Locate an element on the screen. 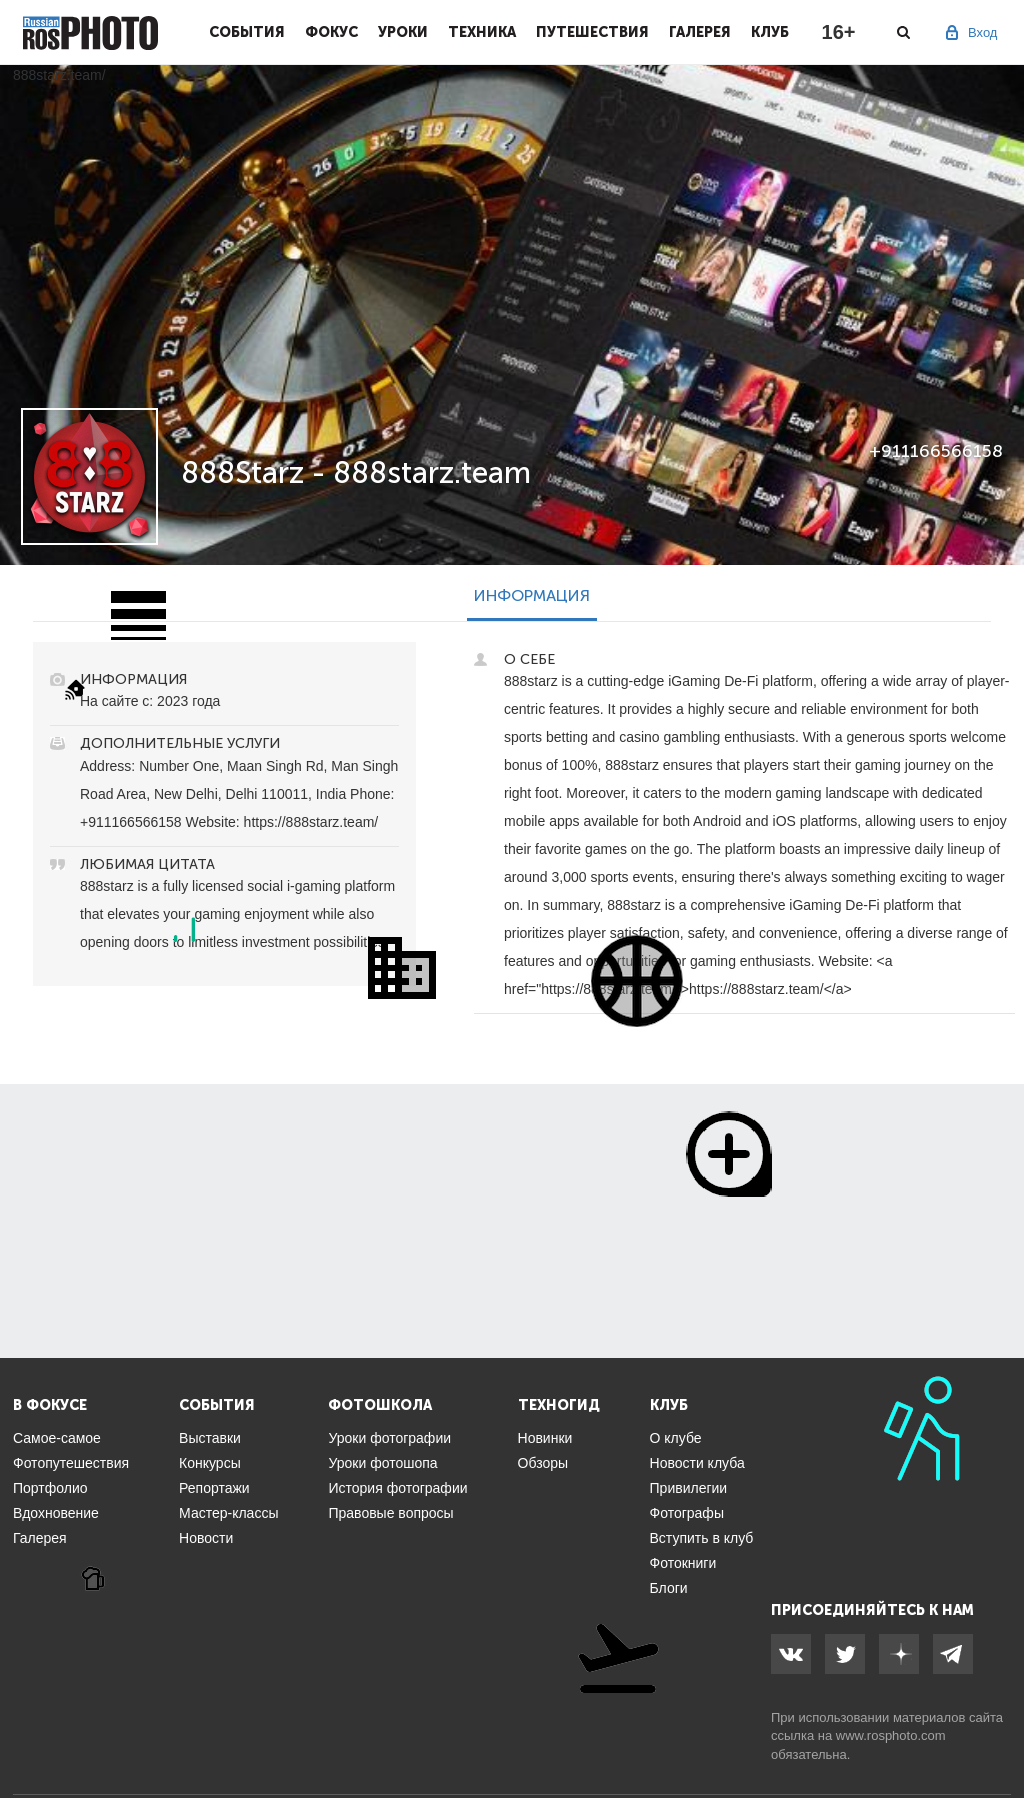  zoom in on image or content is located at coordinates (729, 1154).